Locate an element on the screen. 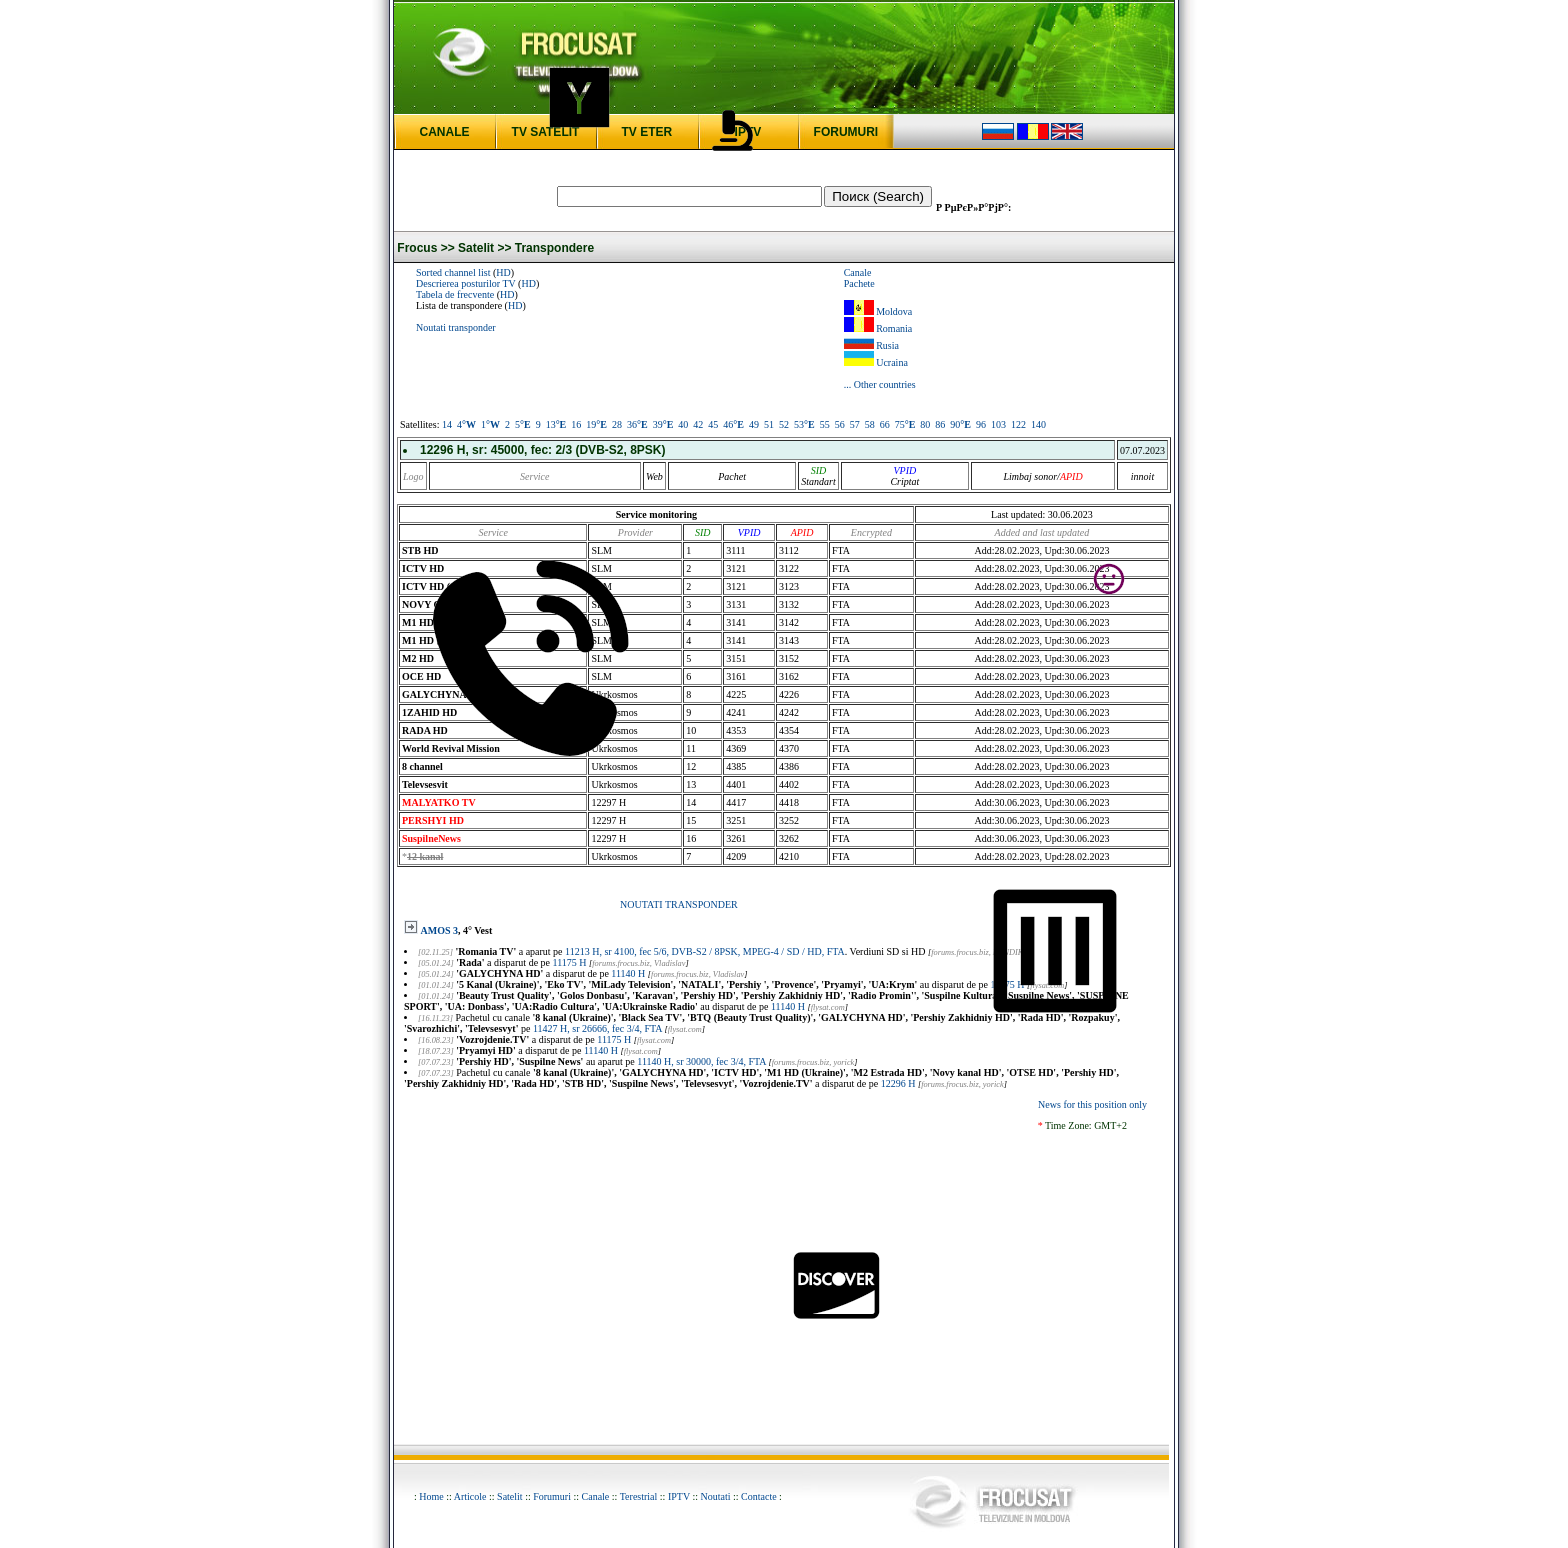  rate experience as neutral or average is located at coordinates (1109, 579).